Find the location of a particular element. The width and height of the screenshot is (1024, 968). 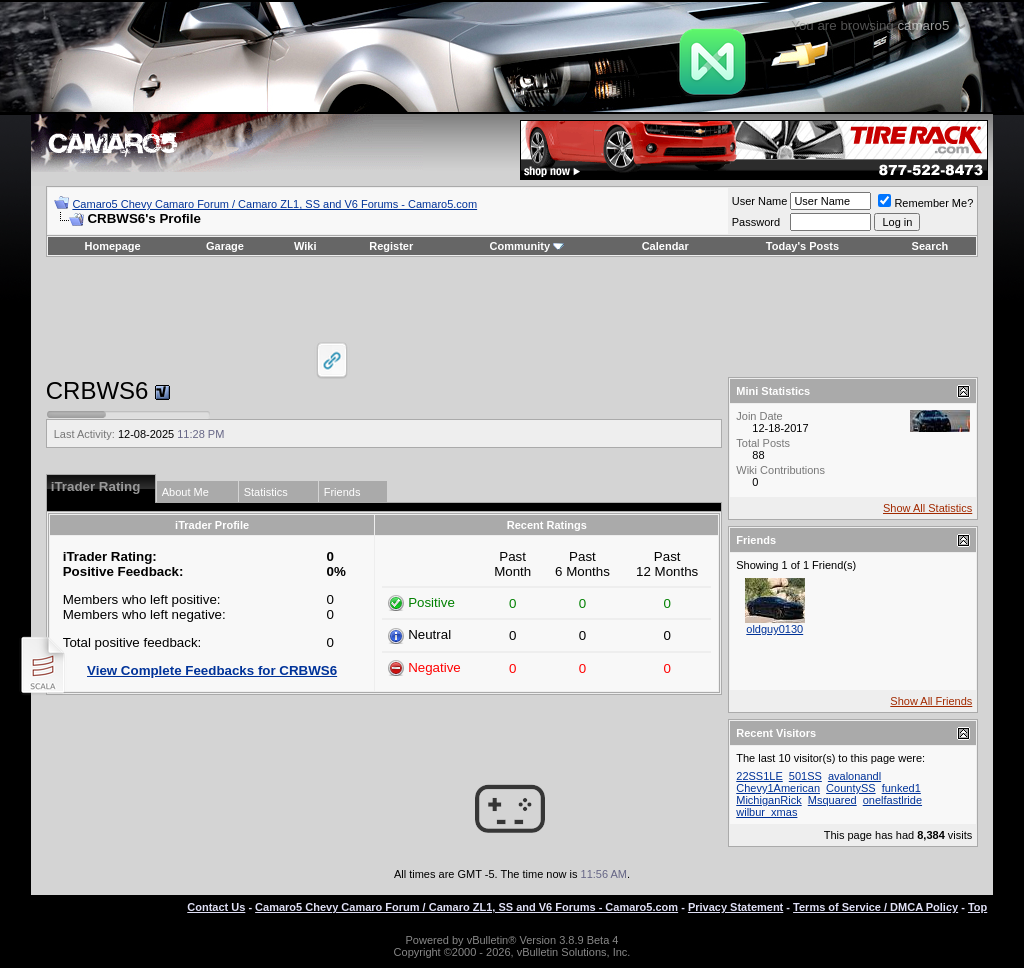

open mindmaster mind mapping application is located at coordinates (712, 61).